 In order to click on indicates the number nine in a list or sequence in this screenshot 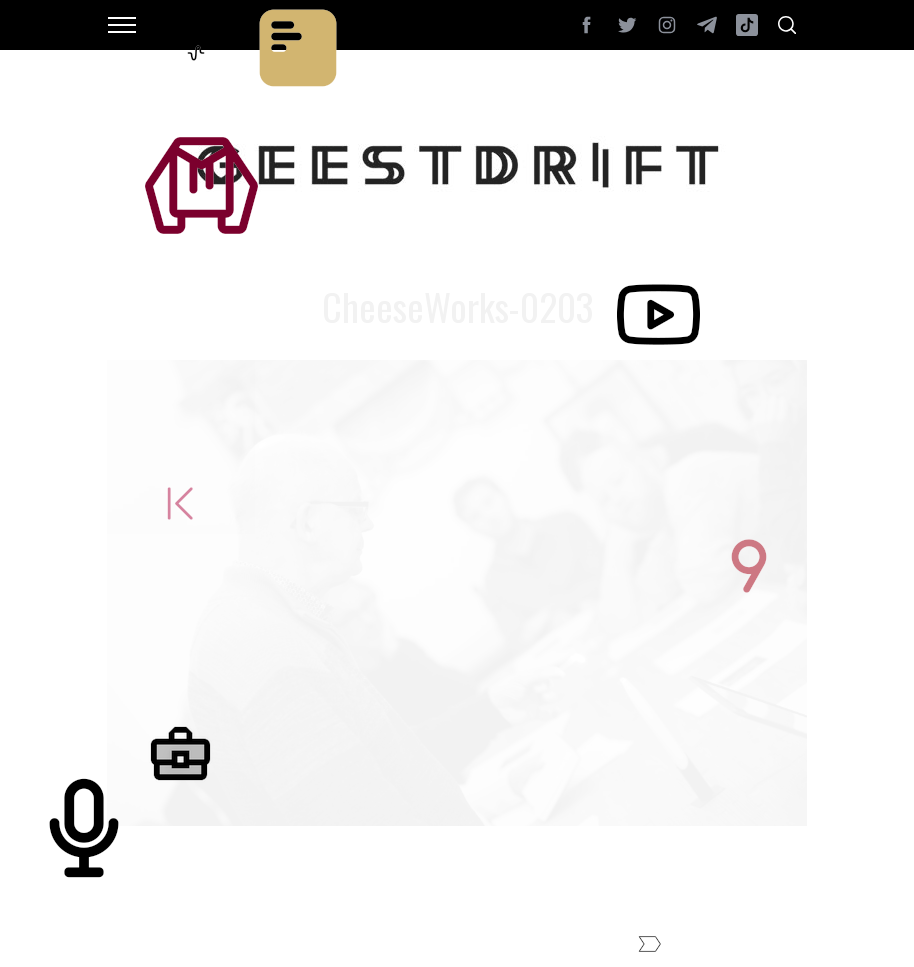, I will do `click(749, 566)`.